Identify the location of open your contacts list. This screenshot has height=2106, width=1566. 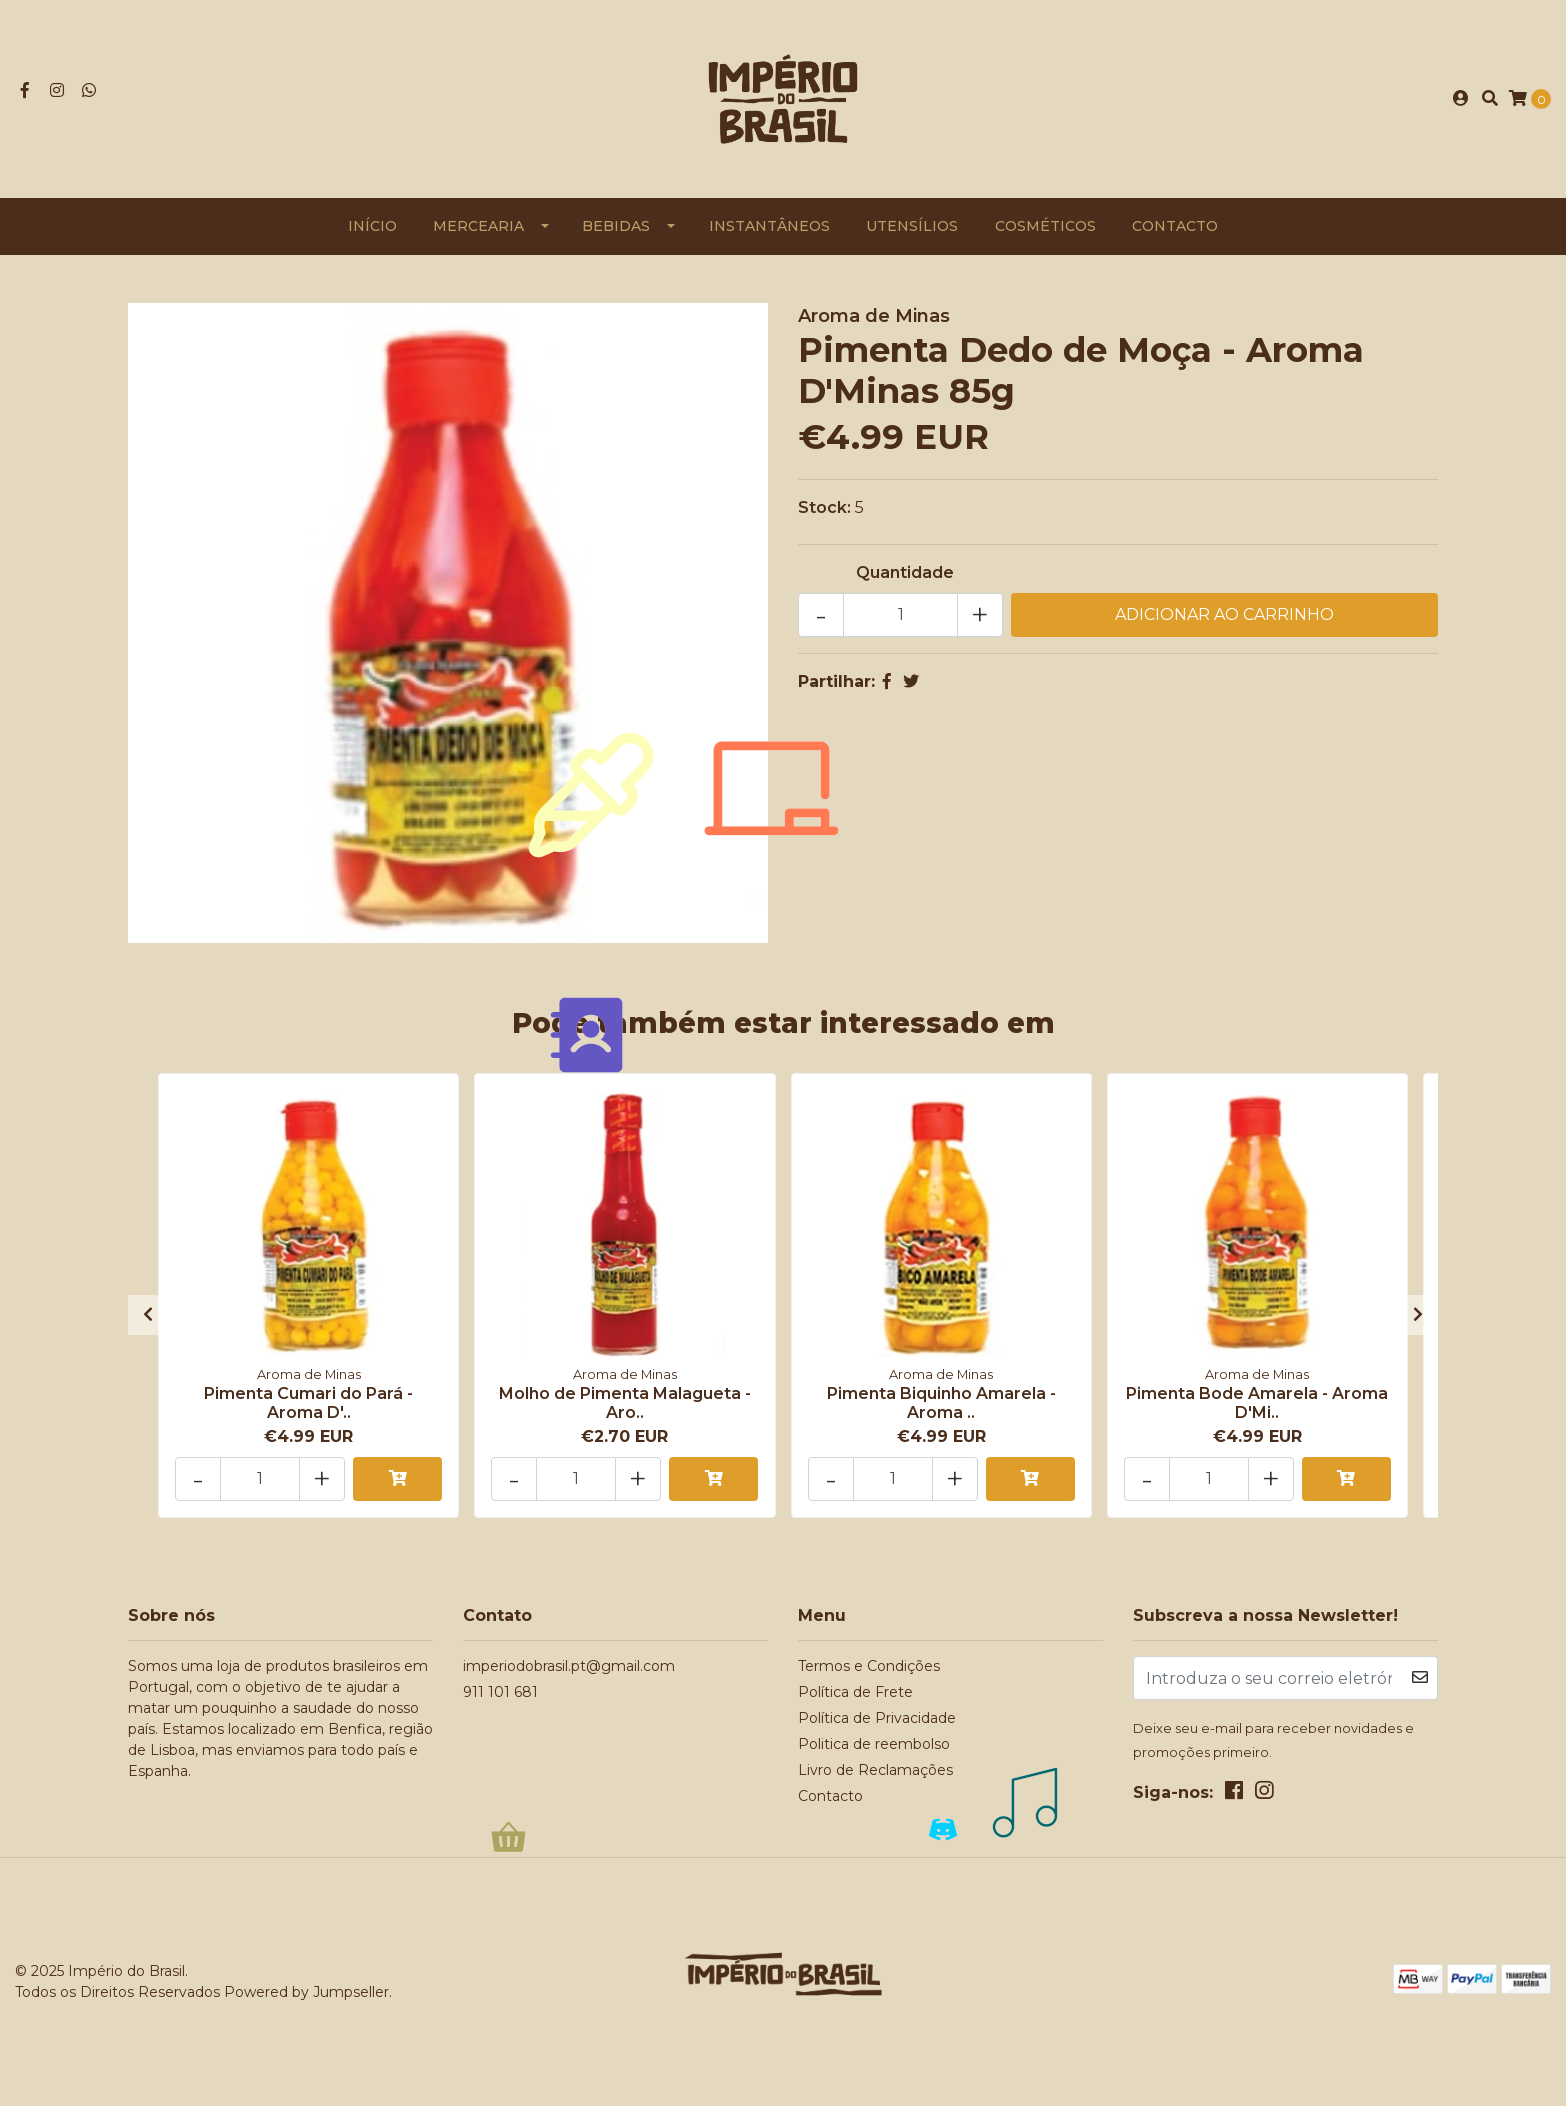
(588, 1035).